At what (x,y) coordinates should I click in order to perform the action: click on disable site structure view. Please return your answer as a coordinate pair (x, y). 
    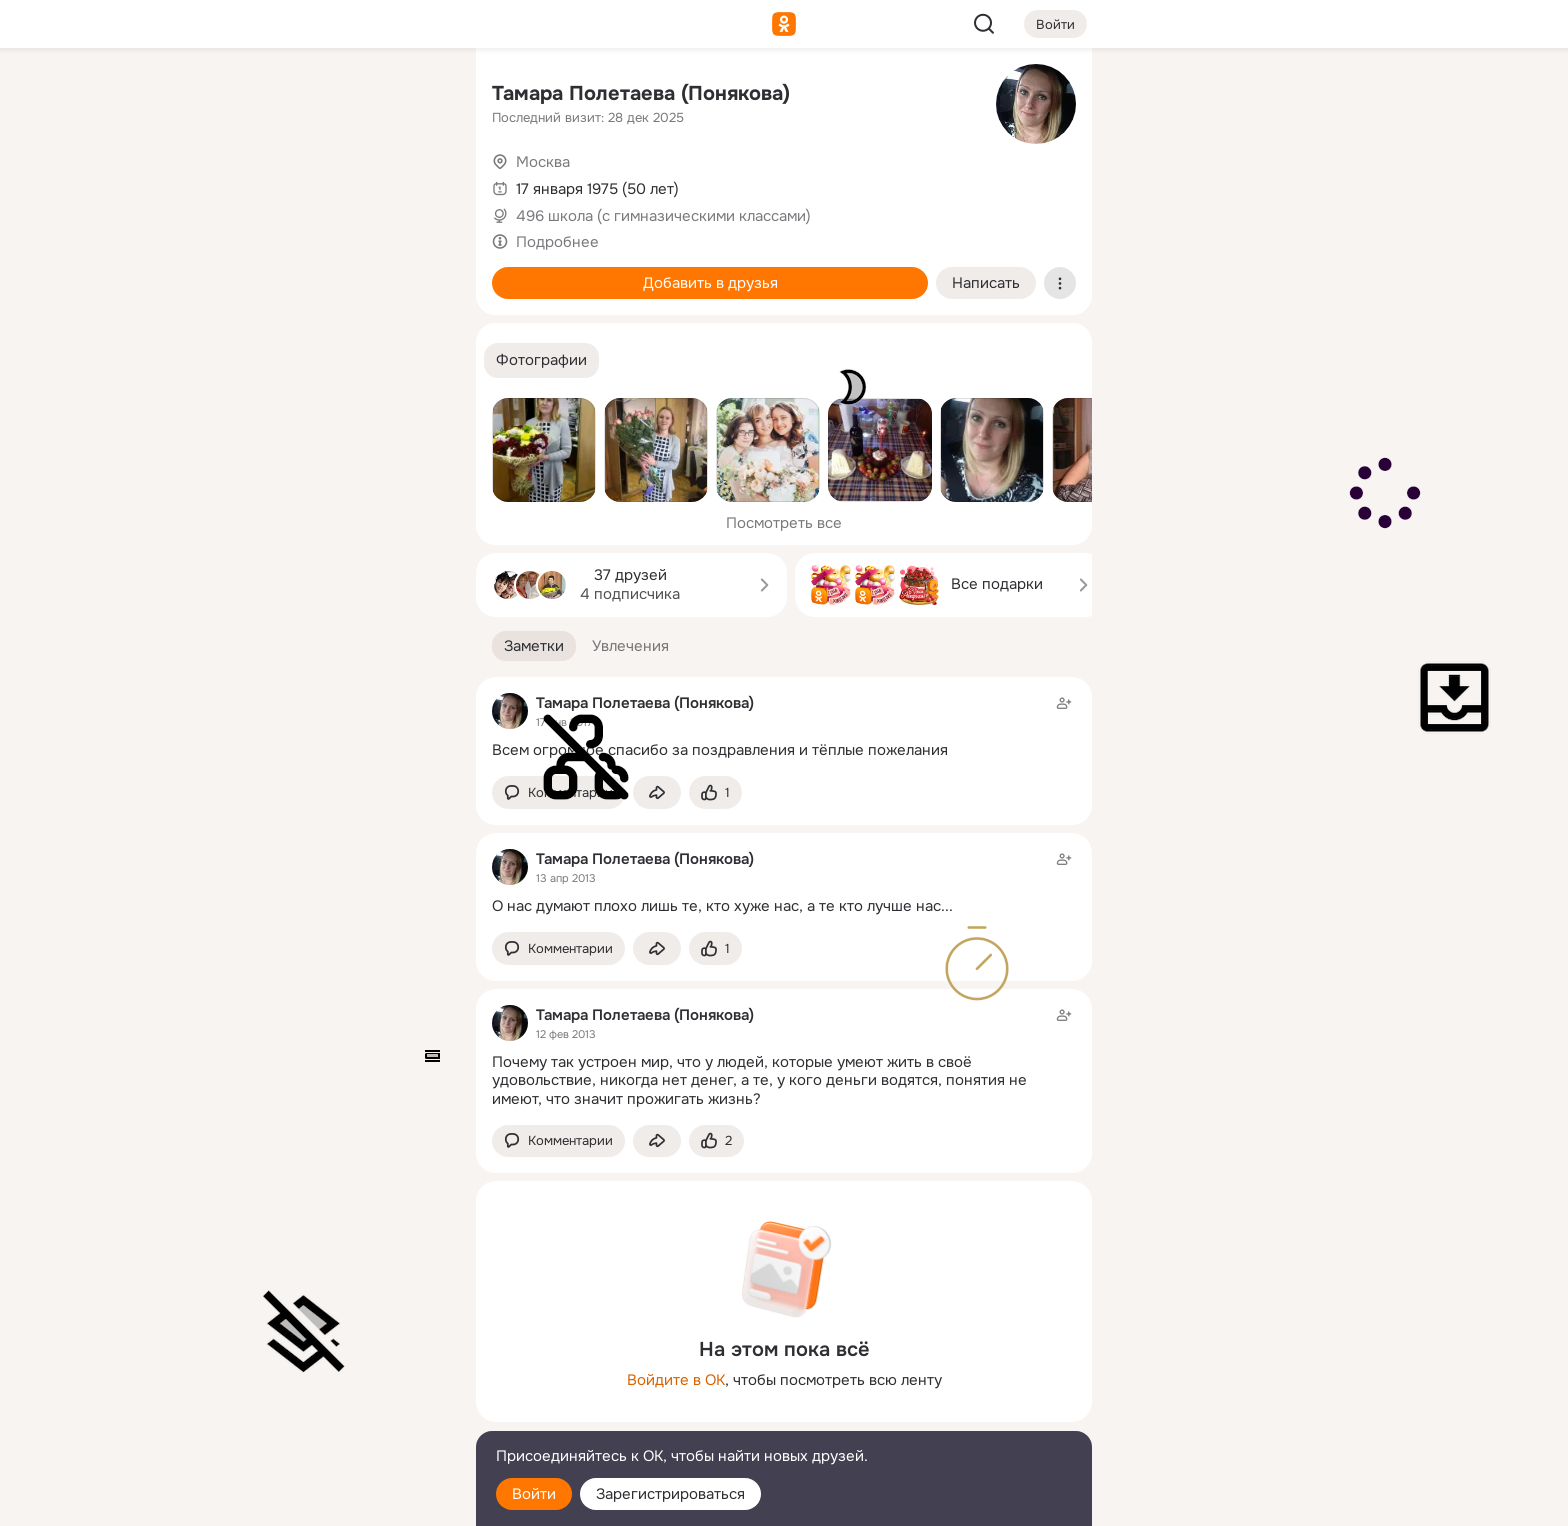
    Looking at the image, I should click on (586, 757).